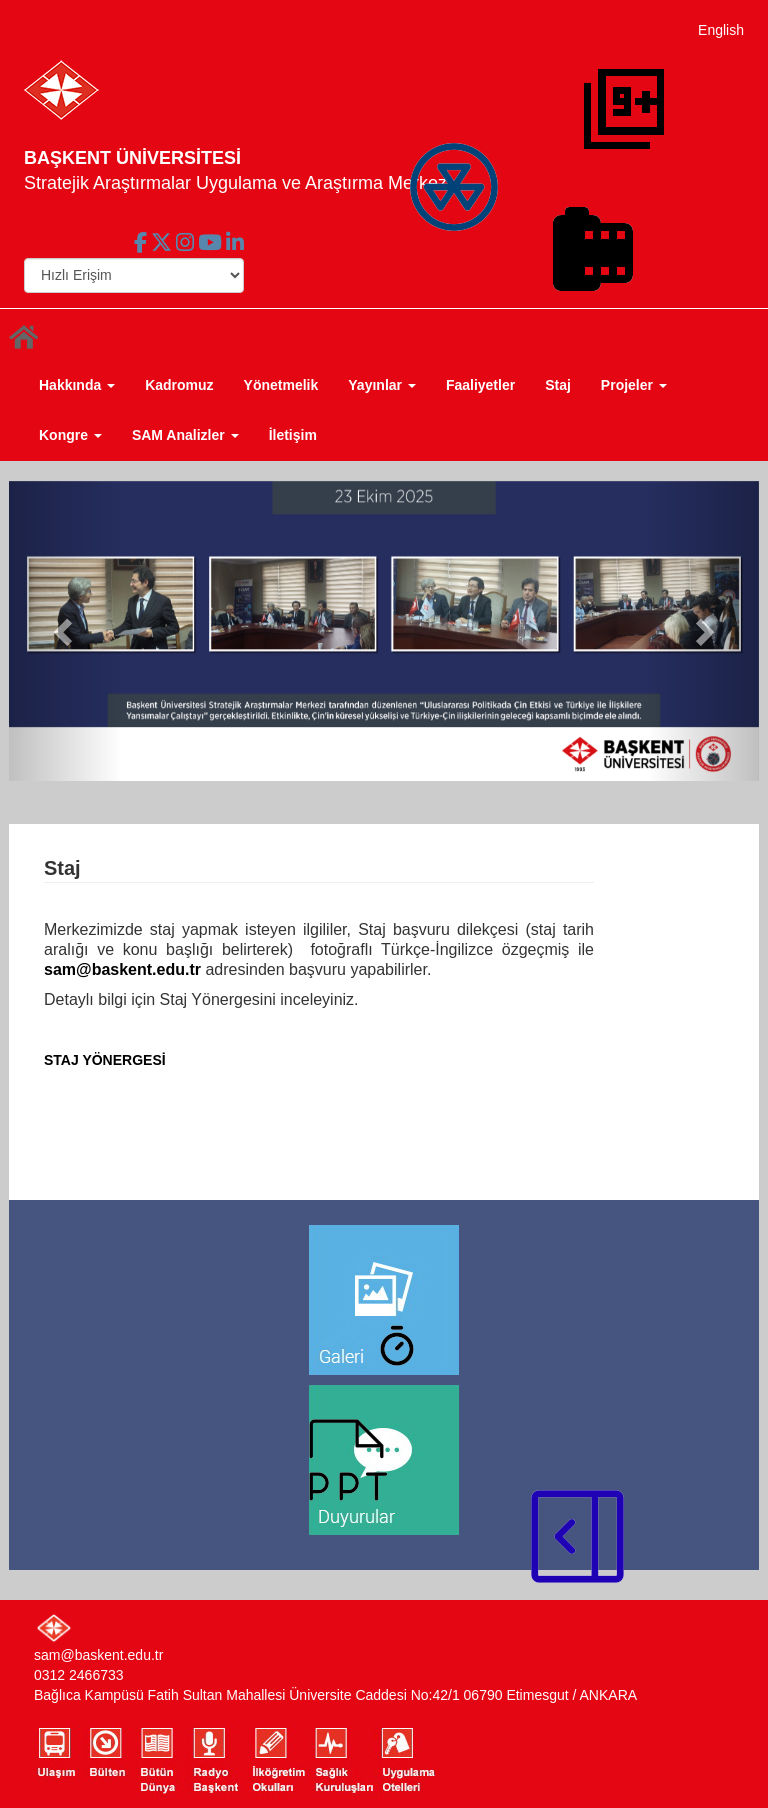 The width and height of the screenshot is (768, 1808). I want to click on access photos from camera roll, so click(593, 251).